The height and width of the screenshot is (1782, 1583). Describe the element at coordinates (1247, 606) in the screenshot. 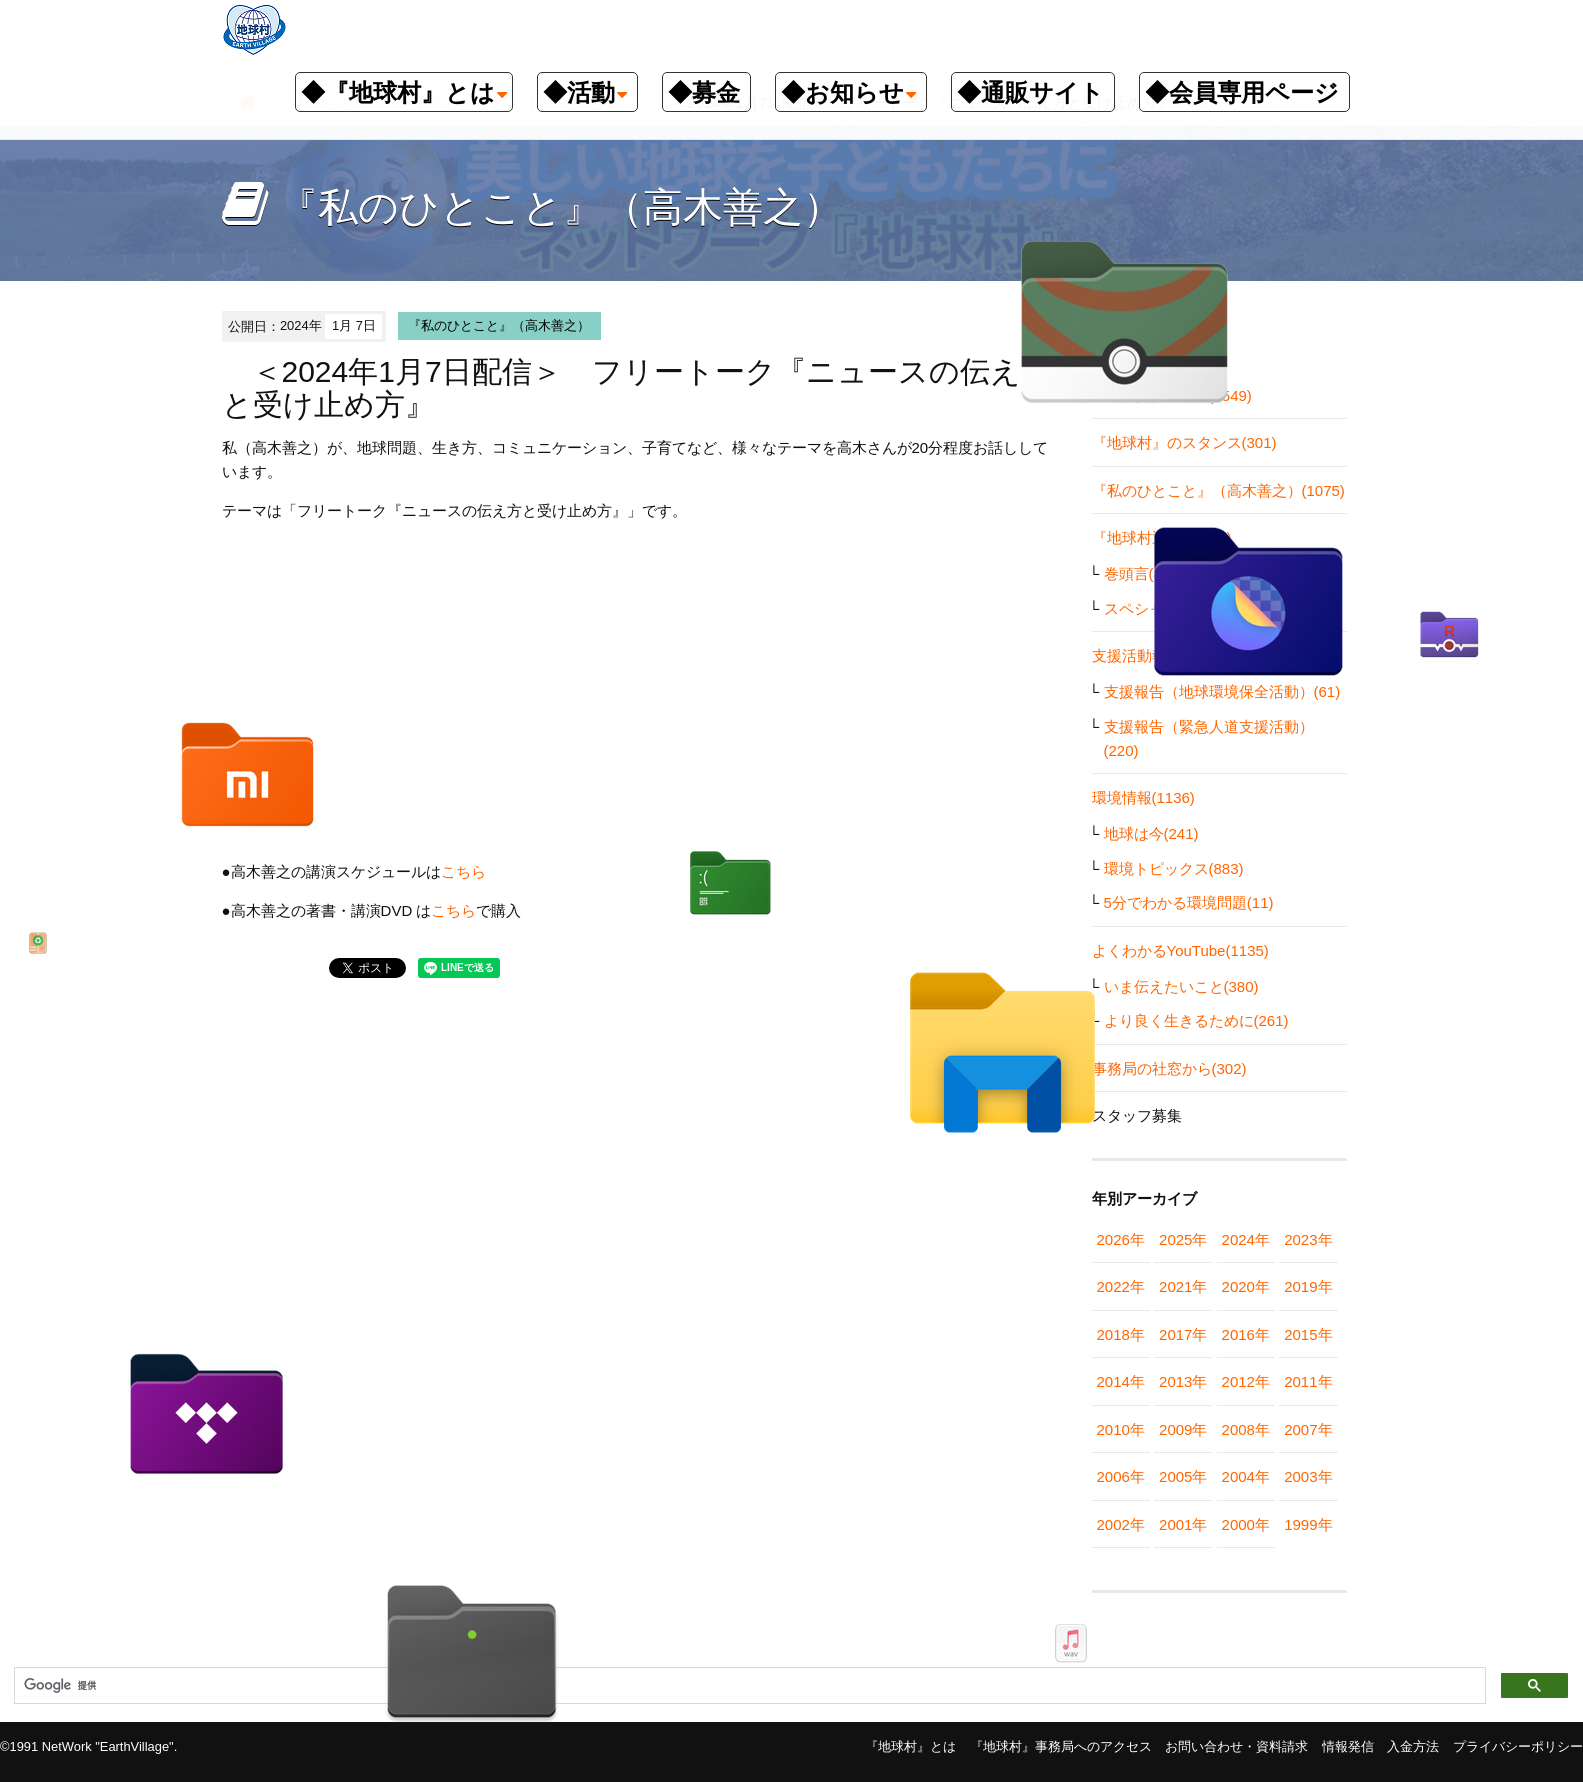

I see `open wondershare pixcut project folder` at that location.